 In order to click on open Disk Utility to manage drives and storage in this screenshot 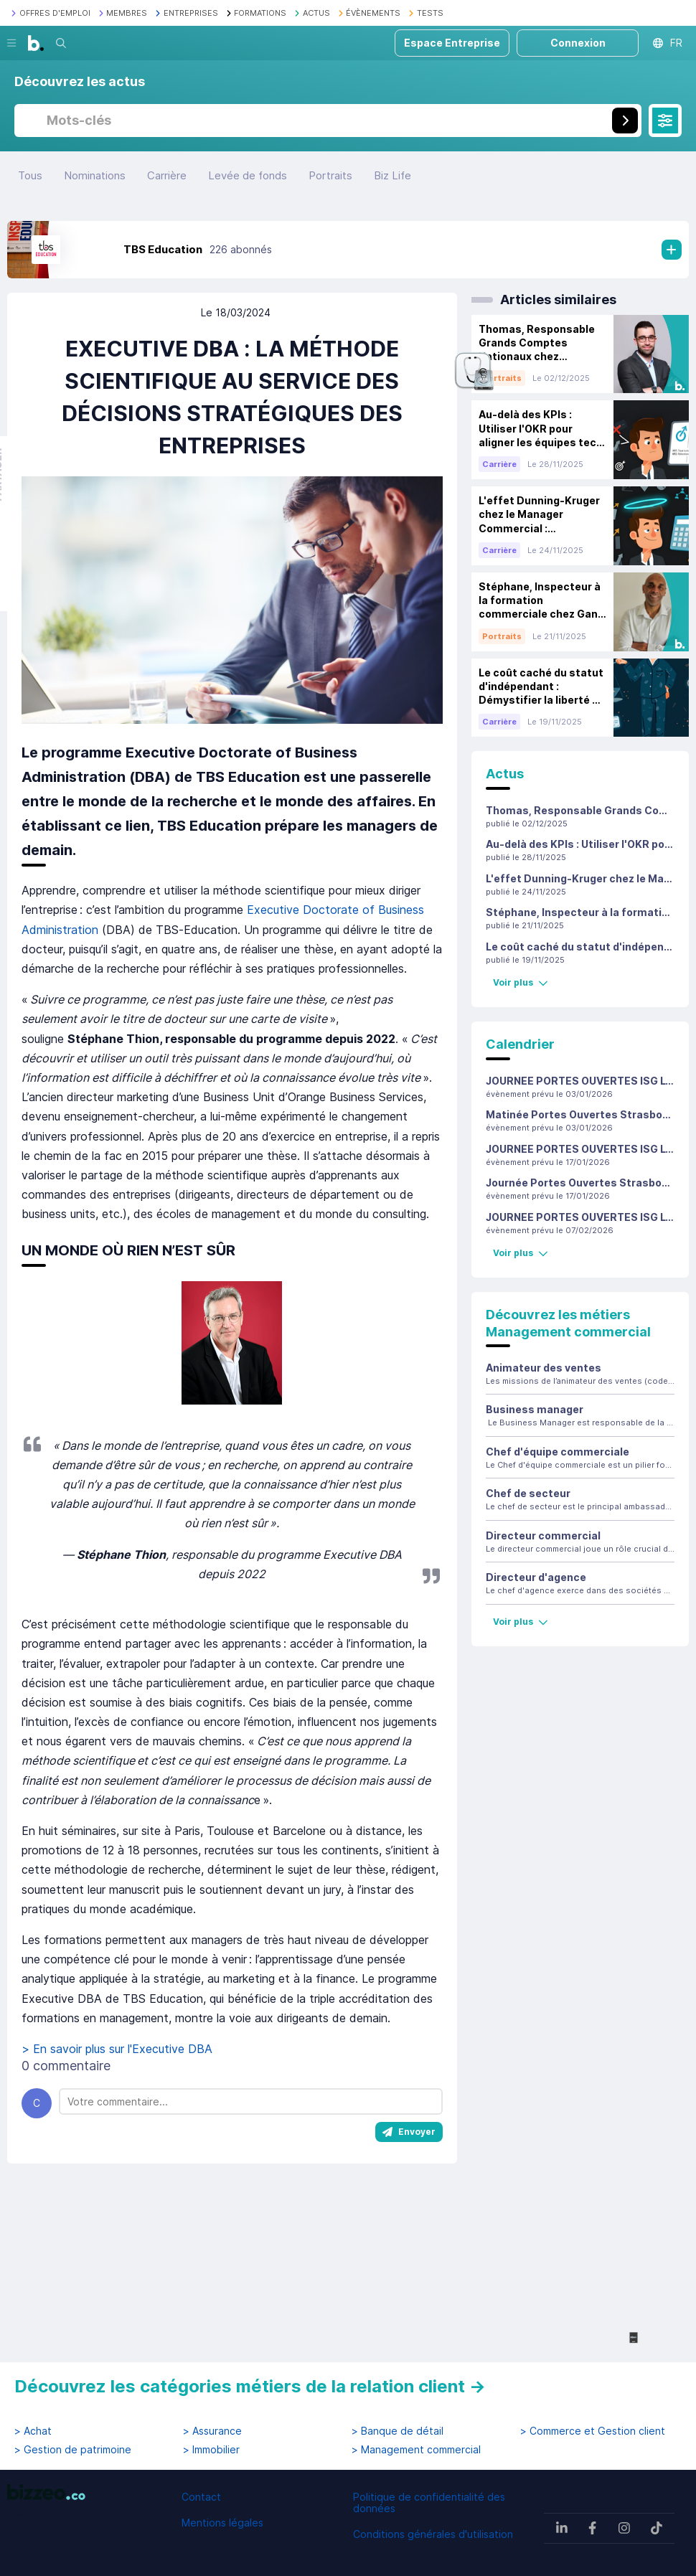, I will do `click(473, 370)`.